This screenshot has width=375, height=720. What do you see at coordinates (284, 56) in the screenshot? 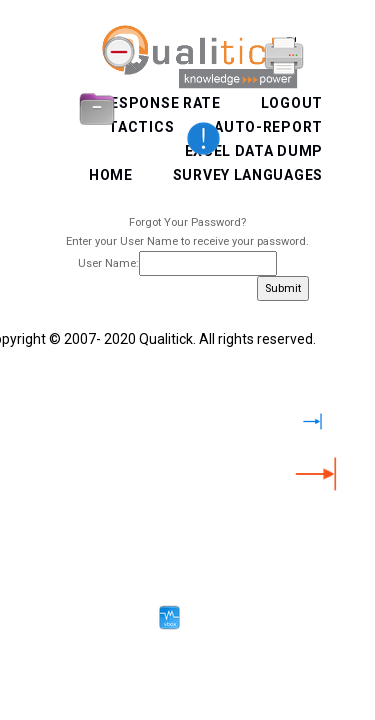
I see `print the current file or document` at bounding box center [284, 56].